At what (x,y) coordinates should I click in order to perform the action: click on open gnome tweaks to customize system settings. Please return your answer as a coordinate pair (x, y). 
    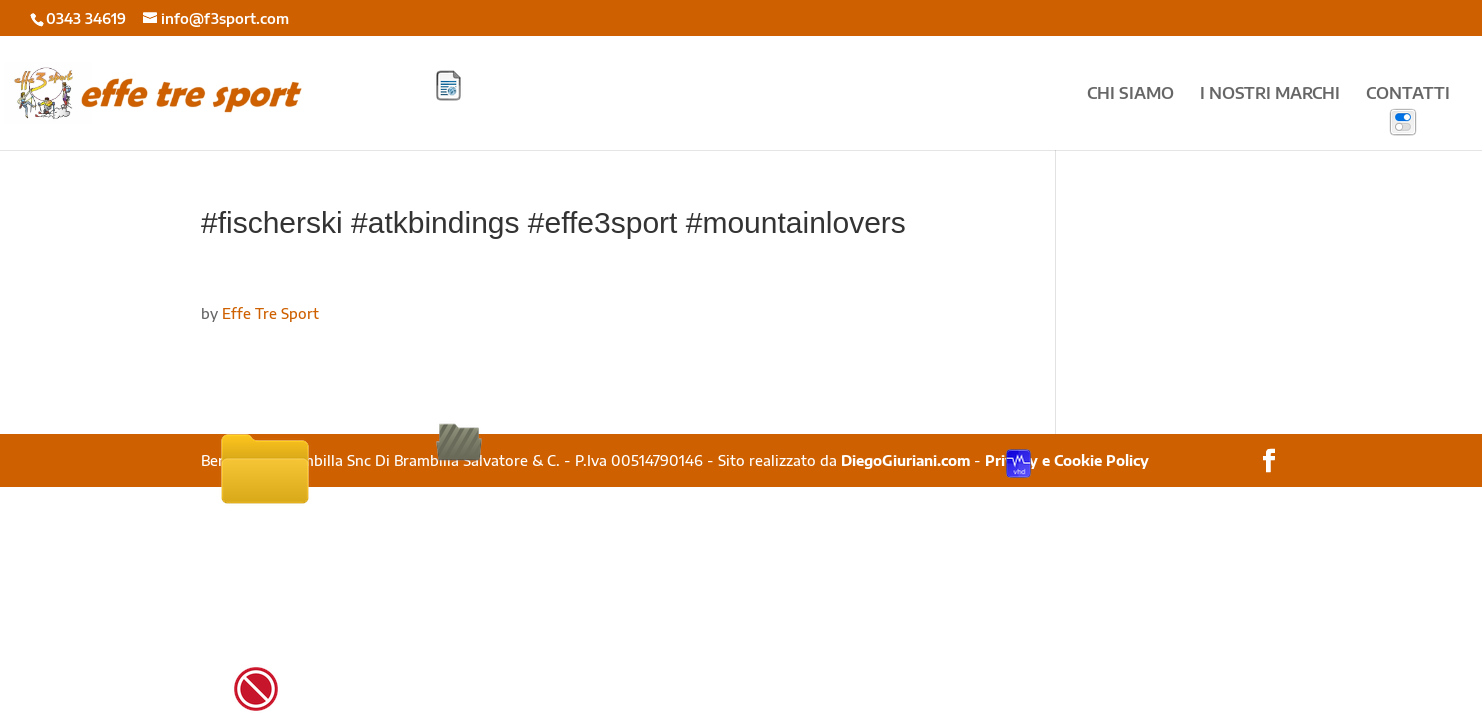
    Looking at the image, I should click on (1403, 122).